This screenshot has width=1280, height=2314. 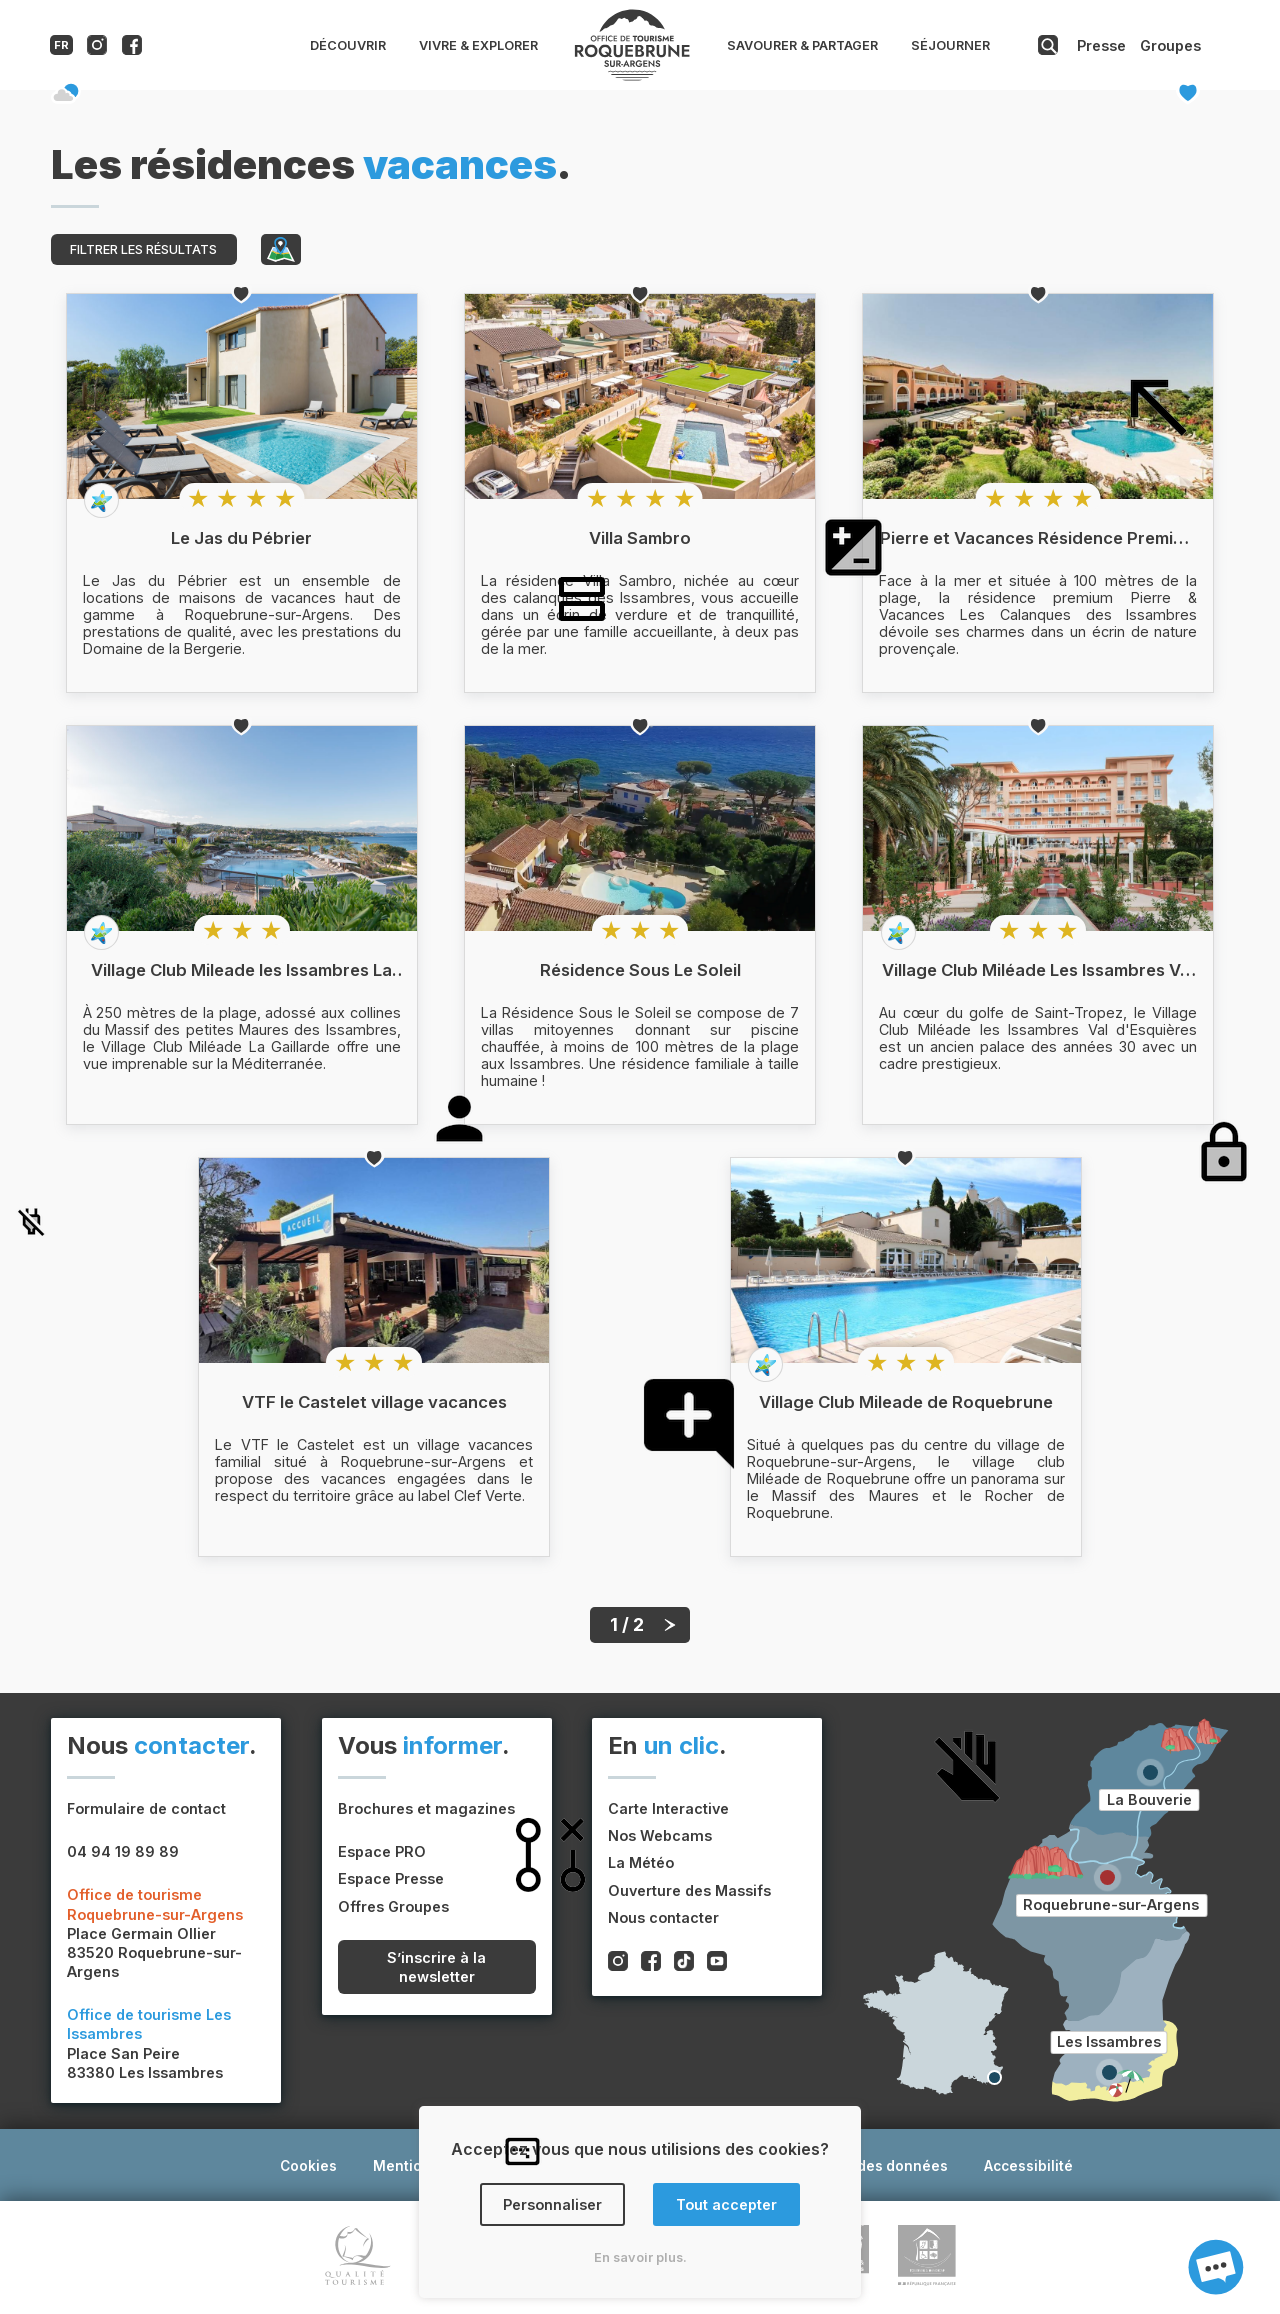 I want to click on add a new comment, so click(x=689, y=1424).